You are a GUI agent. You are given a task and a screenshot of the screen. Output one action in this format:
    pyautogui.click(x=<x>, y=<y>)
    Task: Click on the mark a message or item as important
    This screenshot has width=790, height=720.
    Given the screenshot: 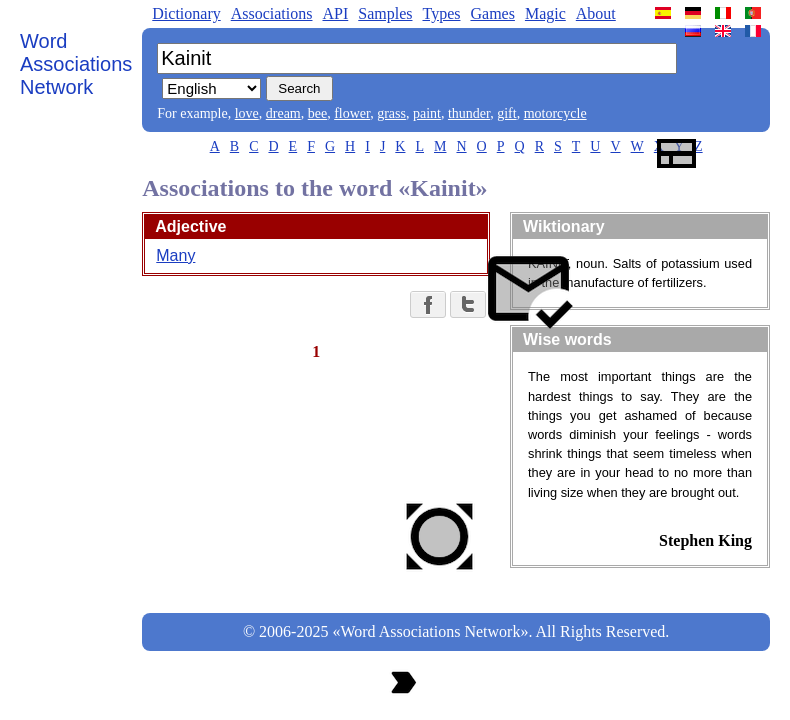 What is the action you would take?
    pyautogui.click(x=402, y=682)
    